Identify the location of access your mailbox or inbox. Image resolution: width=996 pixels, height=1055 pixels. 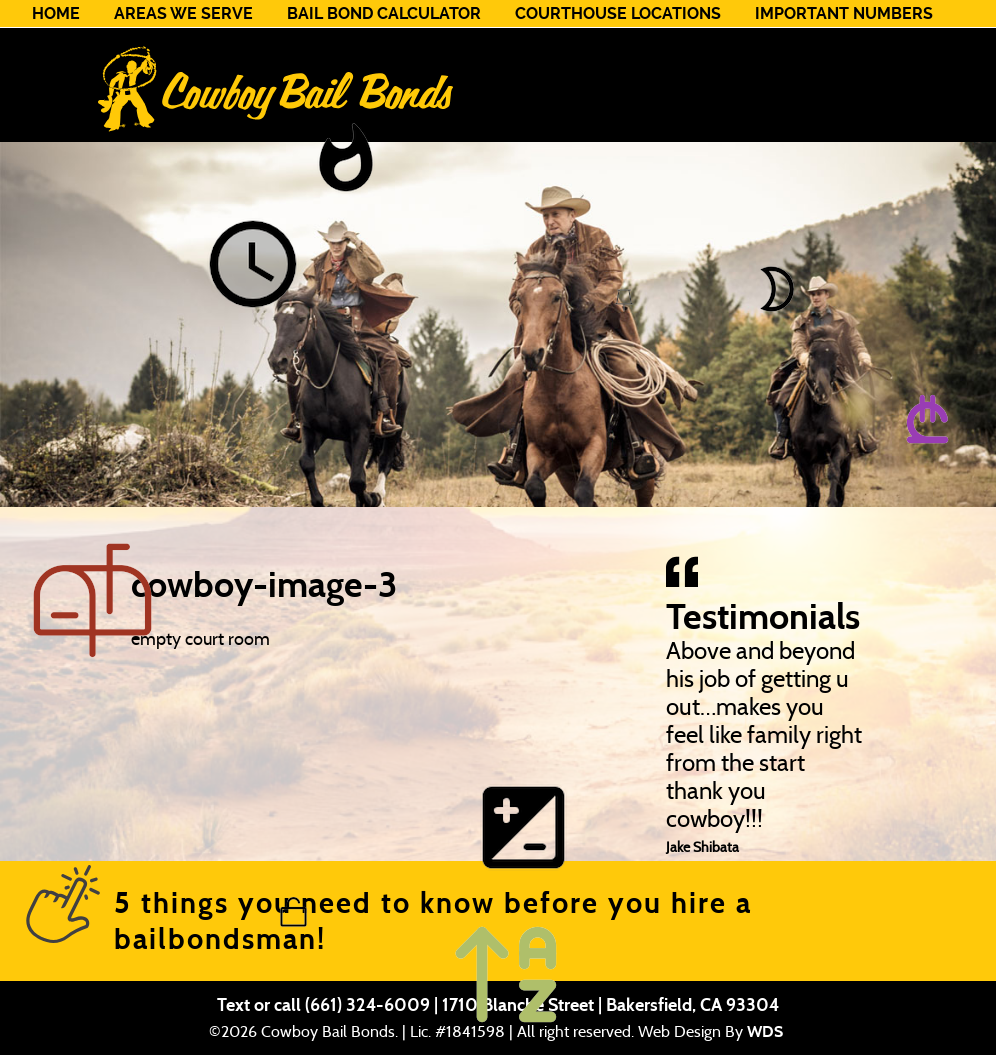
(92, 602).